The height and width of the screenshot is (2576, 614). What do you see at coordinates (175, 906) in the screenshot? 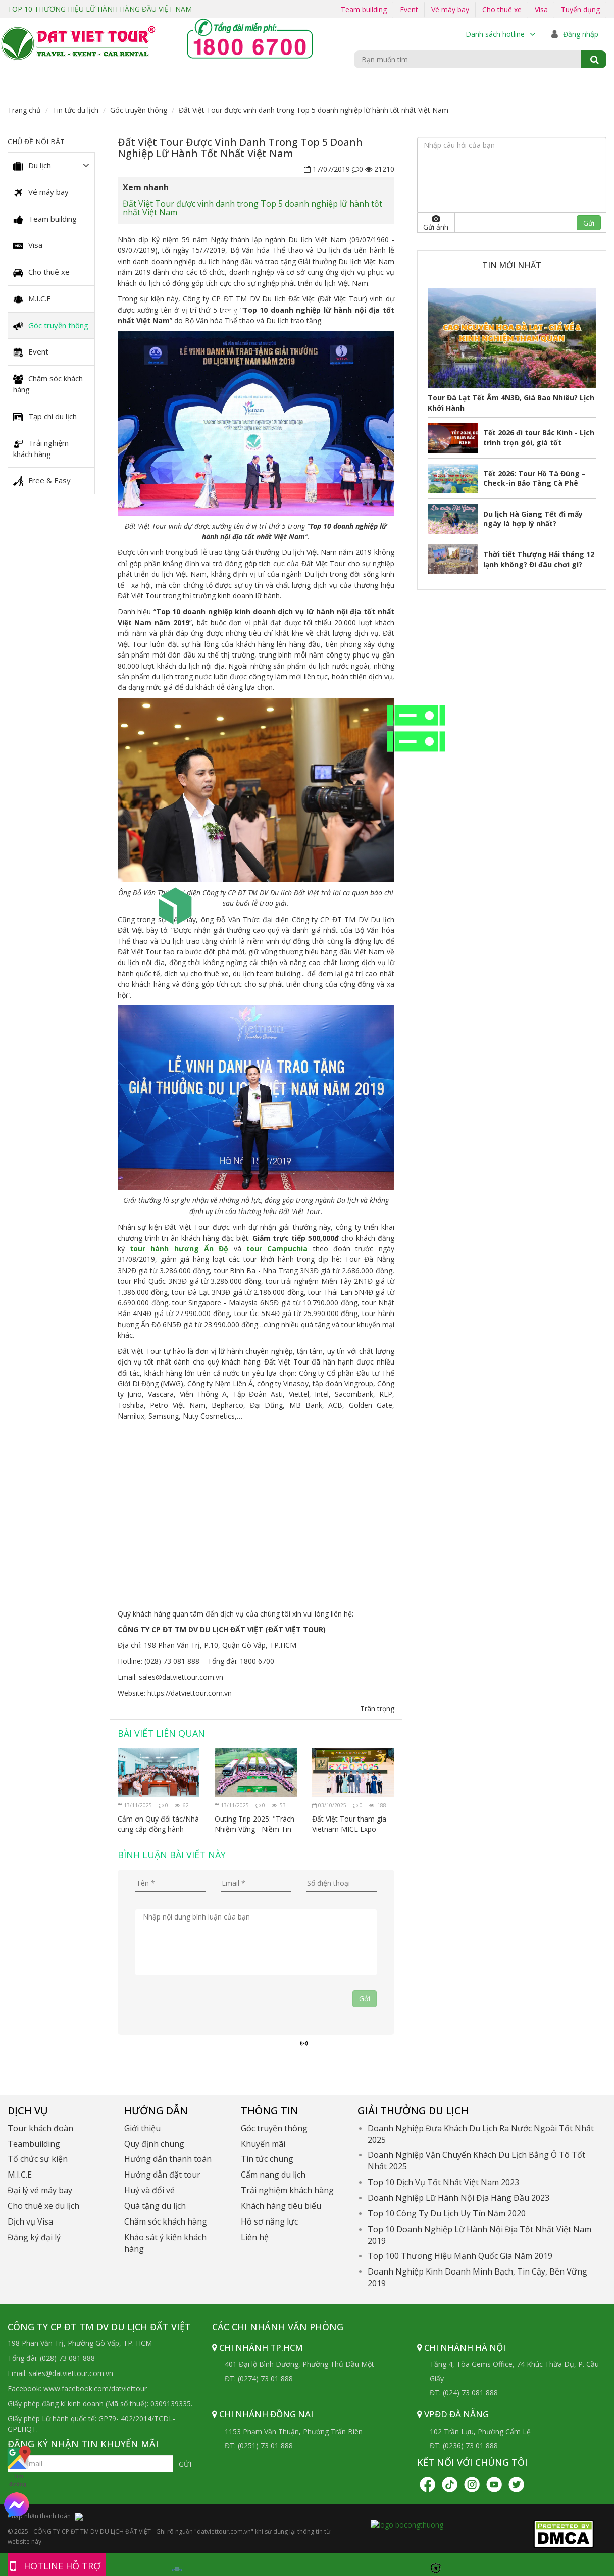
I see `access box cloud storage` at bounding box center [175, 906].